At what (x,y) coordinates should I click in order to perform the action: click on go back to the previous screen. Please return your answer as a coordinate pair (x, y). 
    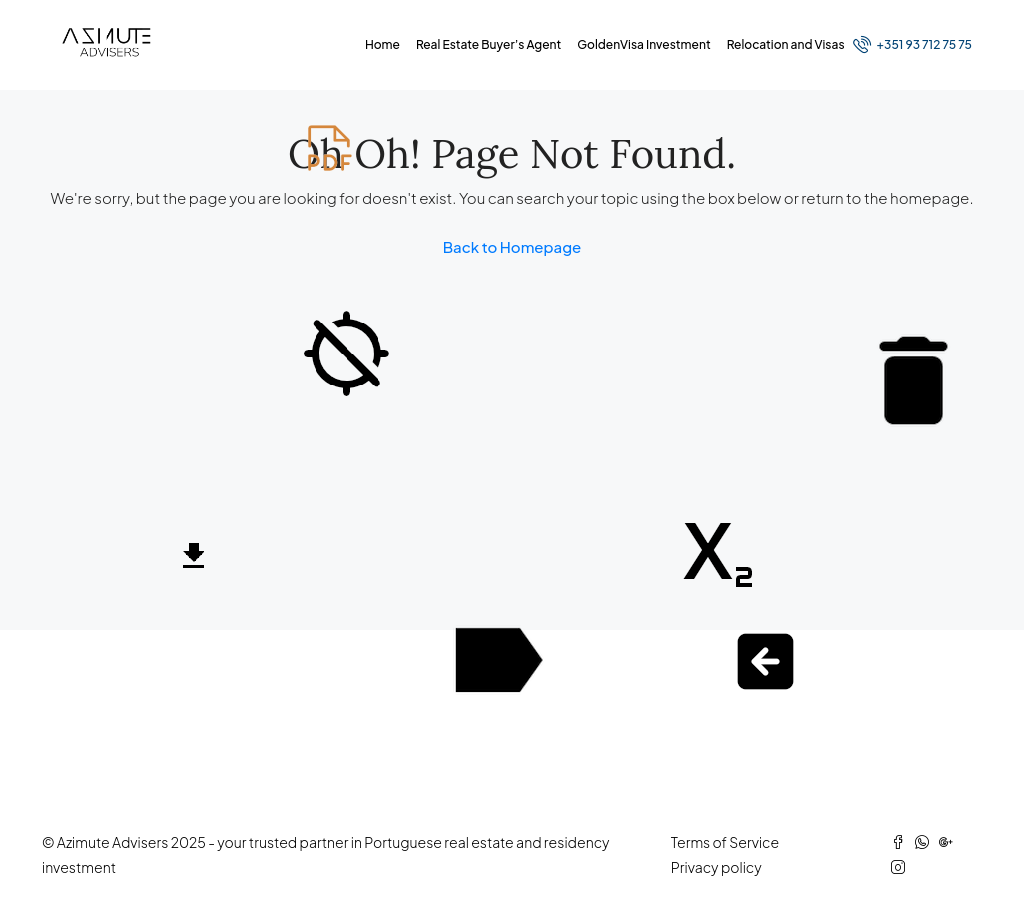
    Looking at the image, I should click on (765, 661).